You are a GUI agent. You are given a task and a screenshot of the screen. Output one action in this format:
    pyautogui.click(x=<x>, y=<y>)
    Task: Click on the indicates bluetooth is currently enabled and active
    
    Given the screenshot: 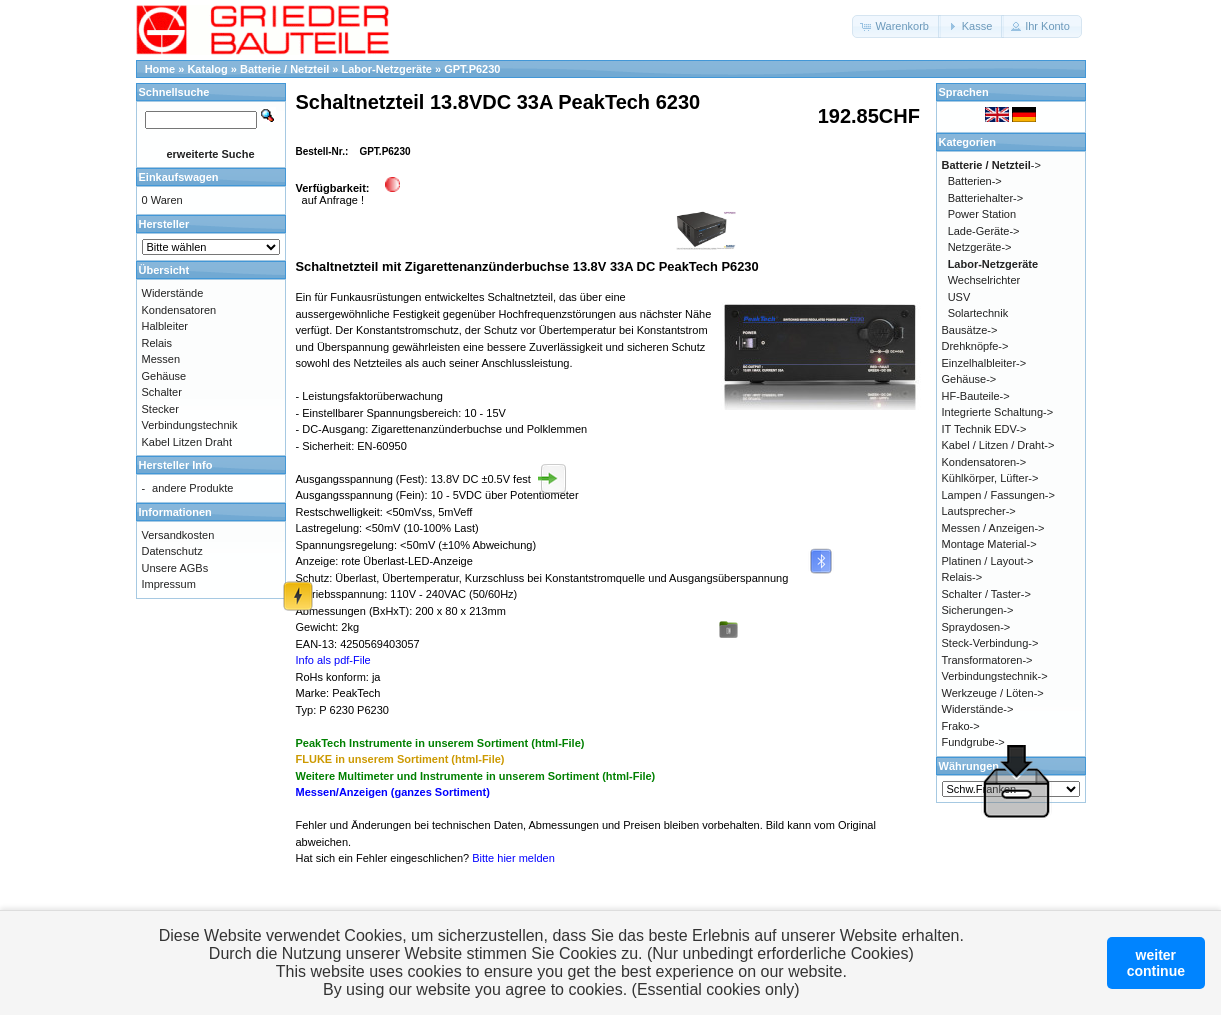 What is the action you would take?
    pyautogui.click(x=821, y=561)
    